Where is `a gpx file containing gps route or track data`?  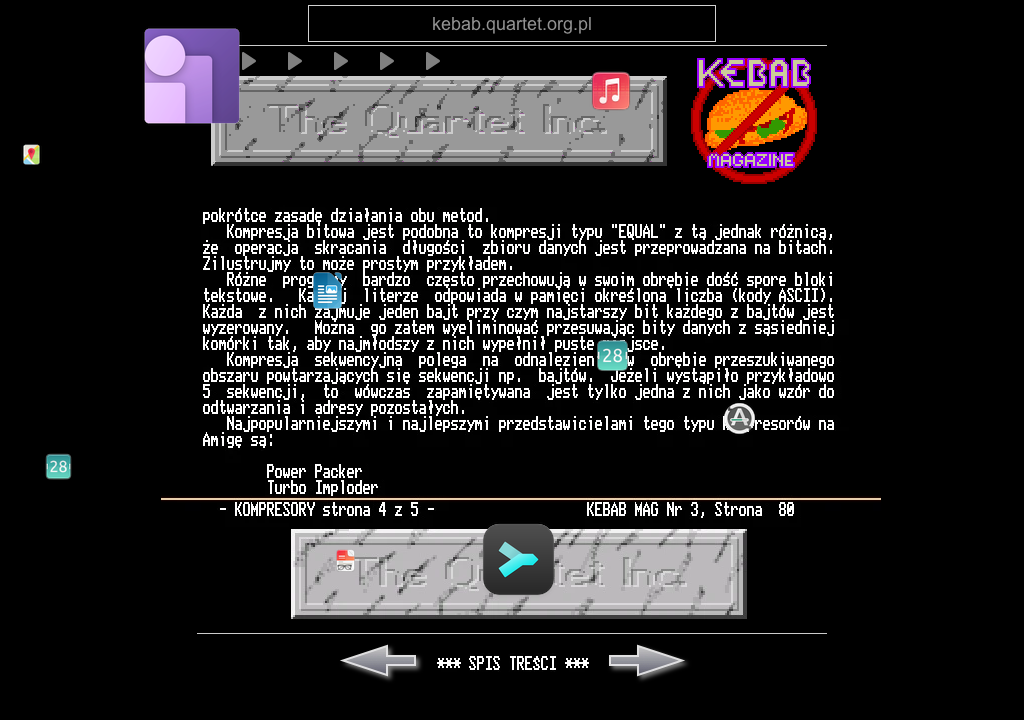
a gpx file containing gps route or track data is located at coordinates (31, 154).